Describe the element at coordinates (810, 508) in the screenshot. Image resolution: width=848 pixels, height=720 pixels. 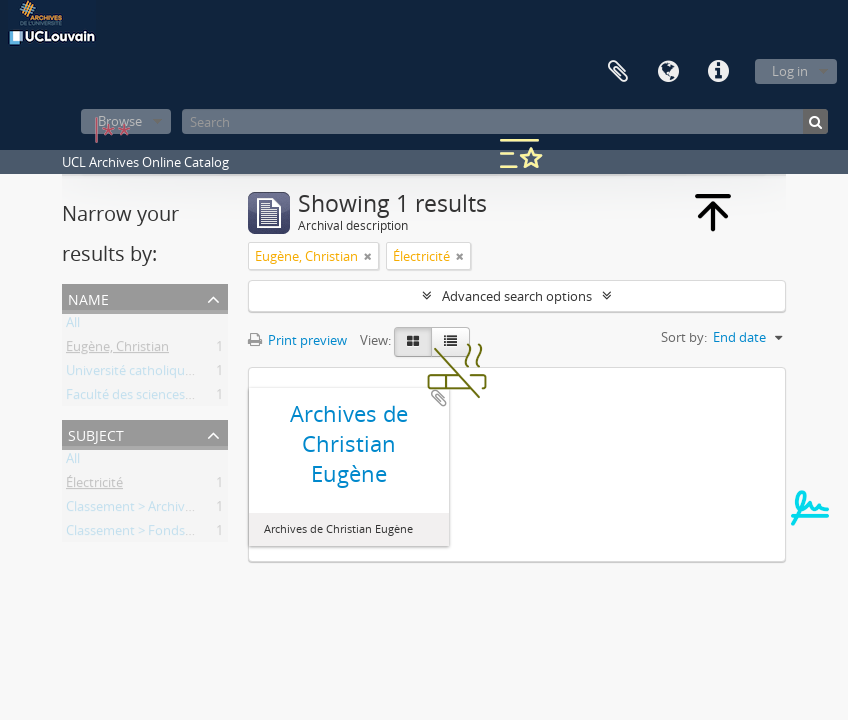
I see `add your signature to a document` at that location.